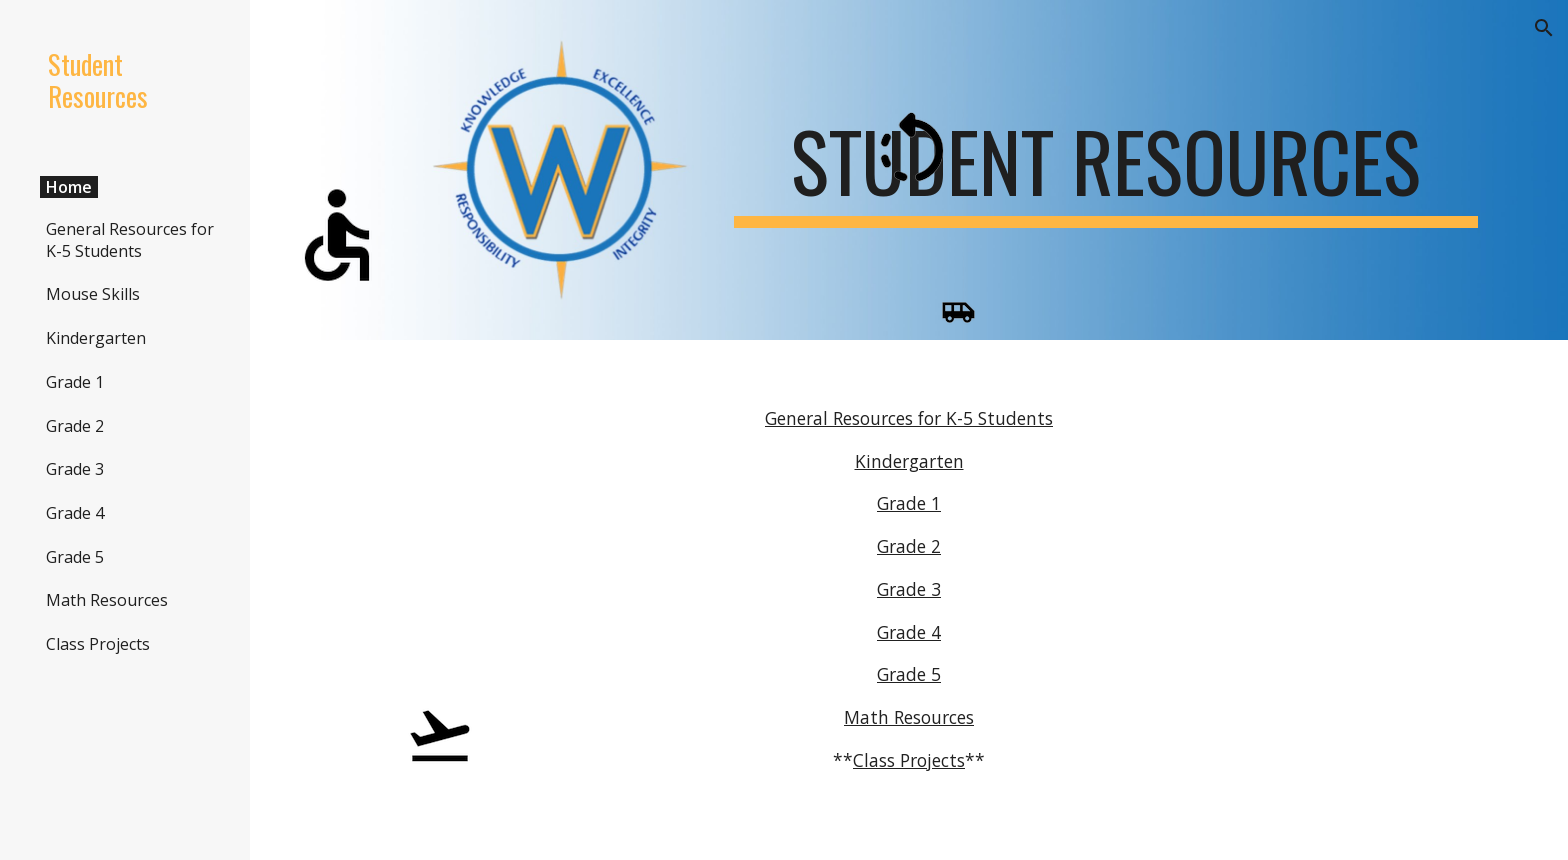  What do you see at coordinates (337, 235) in the screenshot?
I see `indicates wheelchair accessibility` at bounding box center [337, 235].